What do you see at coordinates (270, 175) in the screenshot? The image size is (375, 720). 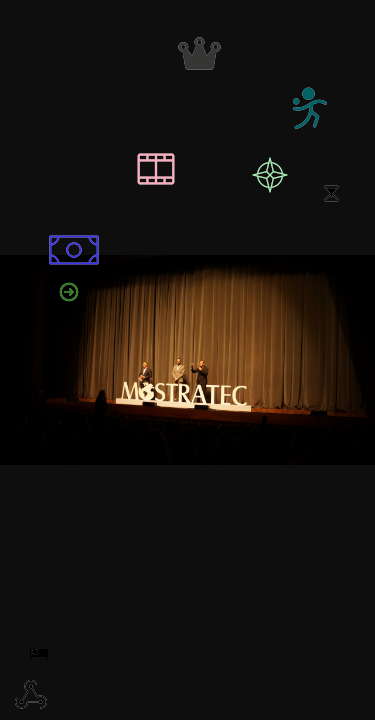 I see `access navigation or directional features` at bounding box center [270, 175].